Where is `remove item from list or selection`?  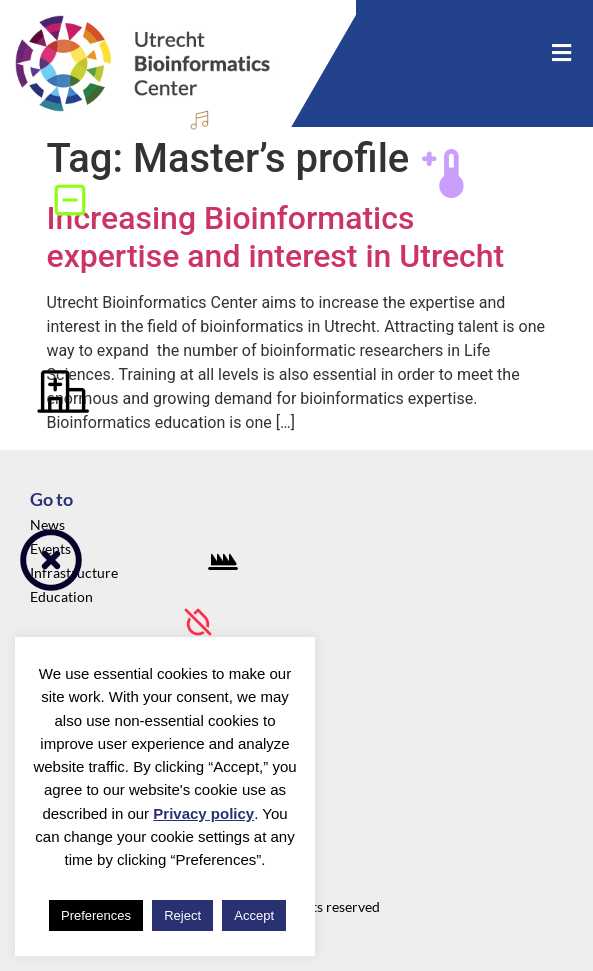 remove item from list or selection is located at coordinates (70, 200).